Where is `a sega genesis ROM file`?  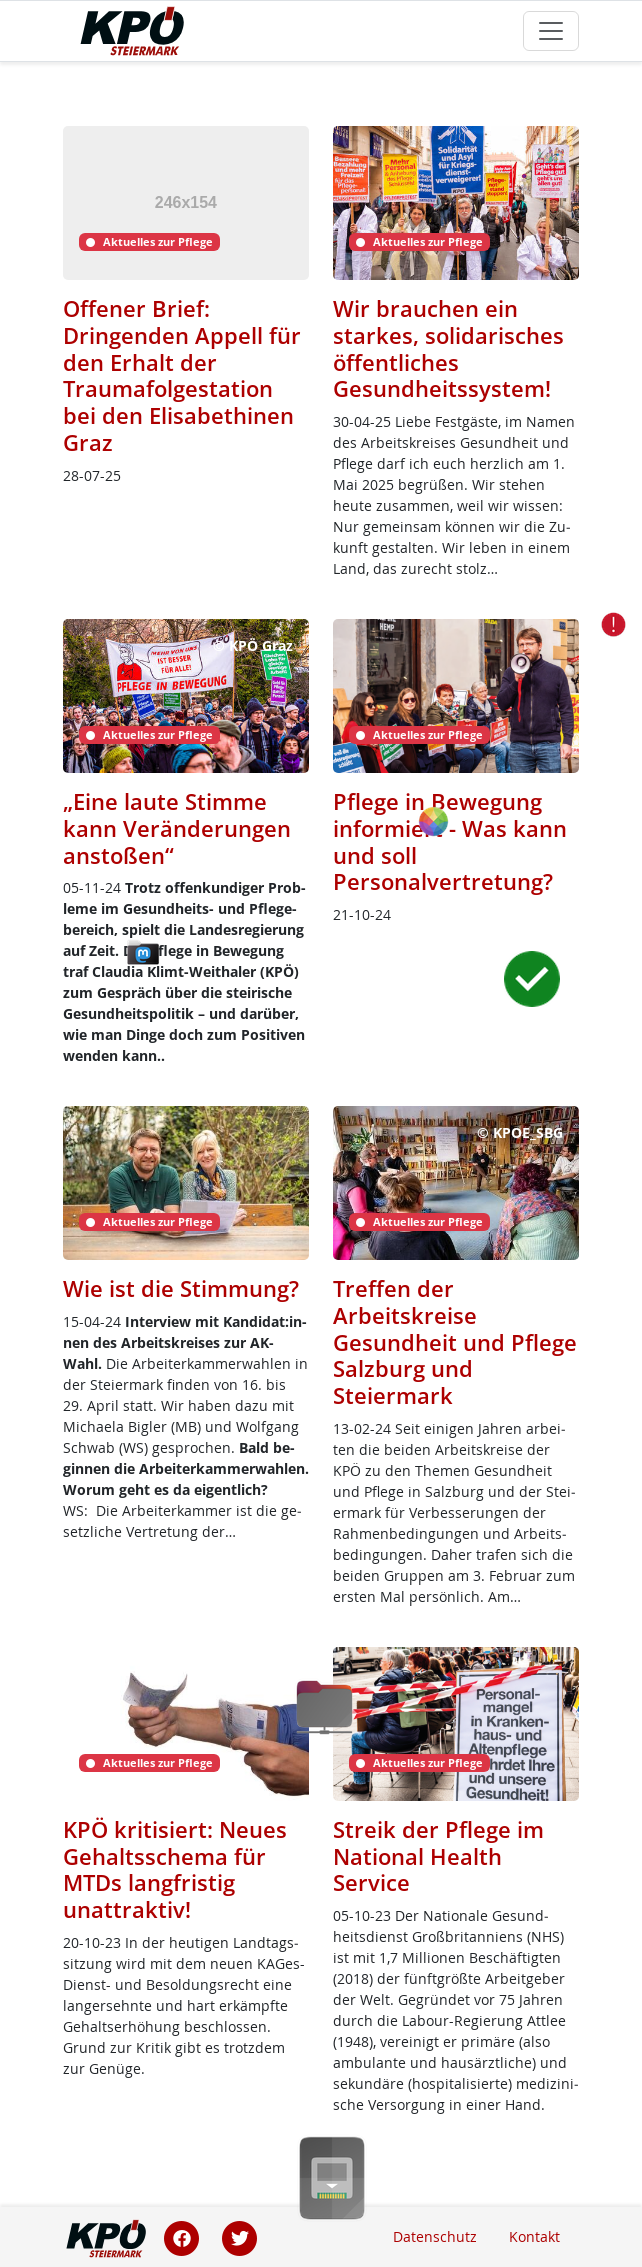
a sega genesis ROM file is located at coordinates (332, 2178).